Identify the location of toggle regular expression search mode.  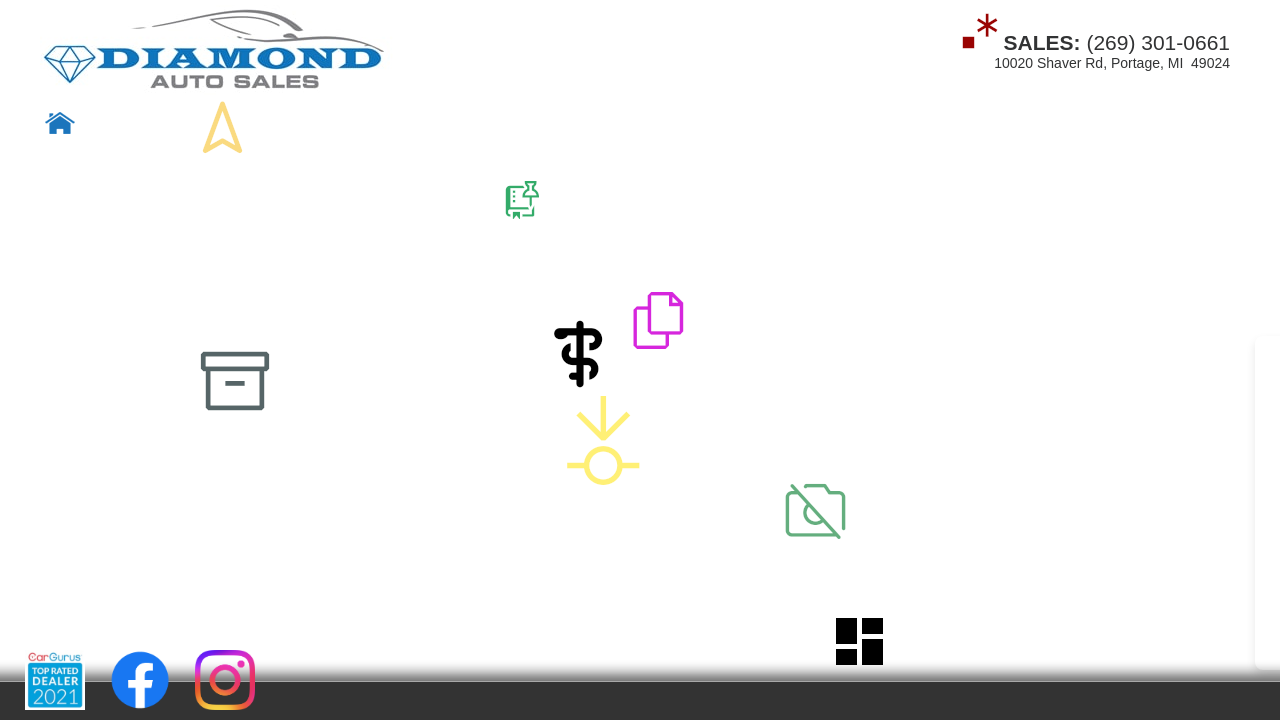
(980, 31).